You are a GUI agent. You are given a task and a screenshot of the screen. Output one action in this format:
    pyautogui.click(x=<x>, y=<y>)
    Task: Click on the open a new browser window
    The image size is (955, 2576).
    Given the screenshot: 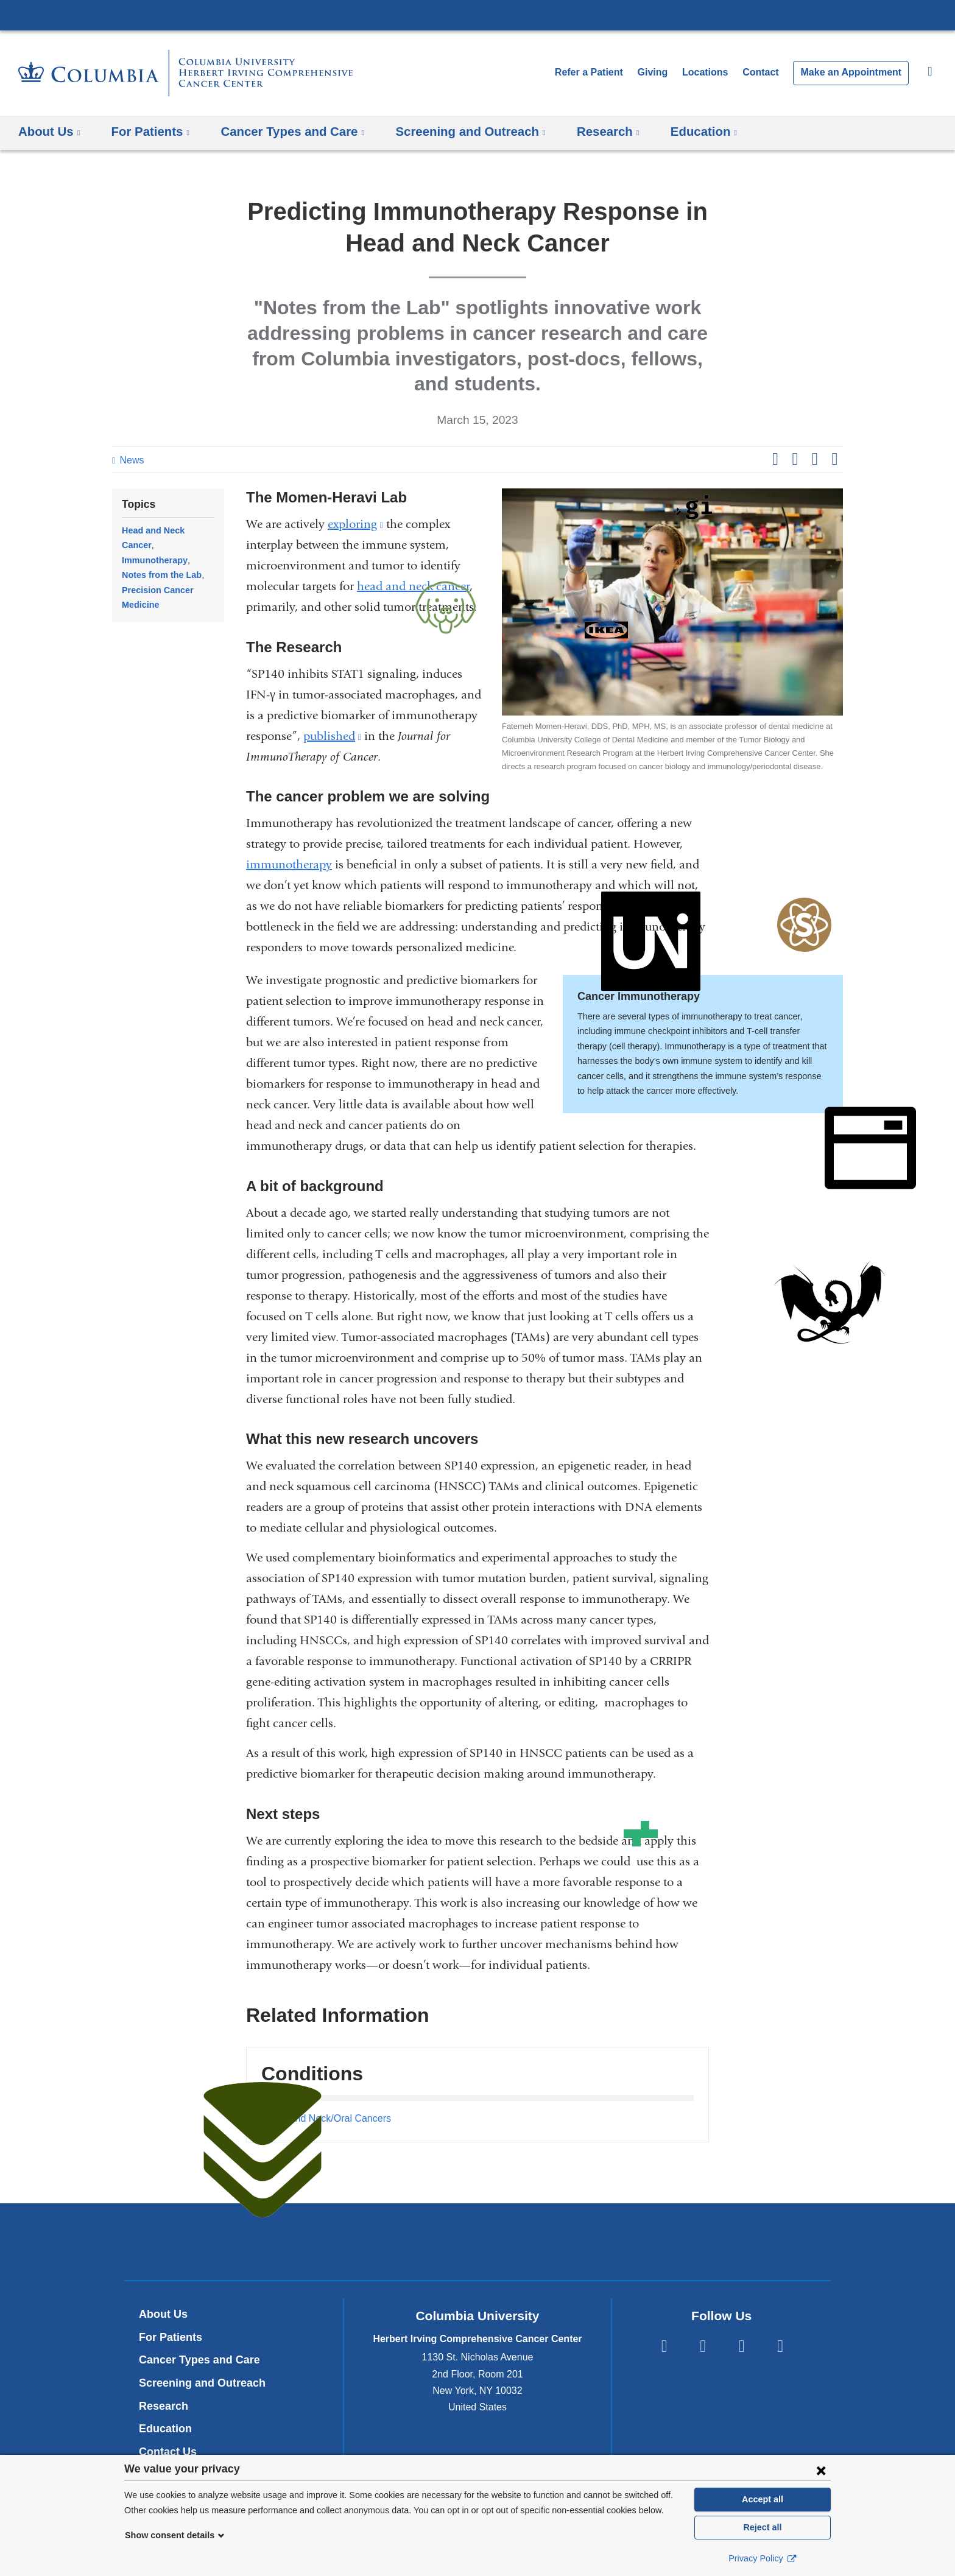 What is the action you would take?
    pyautogui.click(x=870, y=1148)
    